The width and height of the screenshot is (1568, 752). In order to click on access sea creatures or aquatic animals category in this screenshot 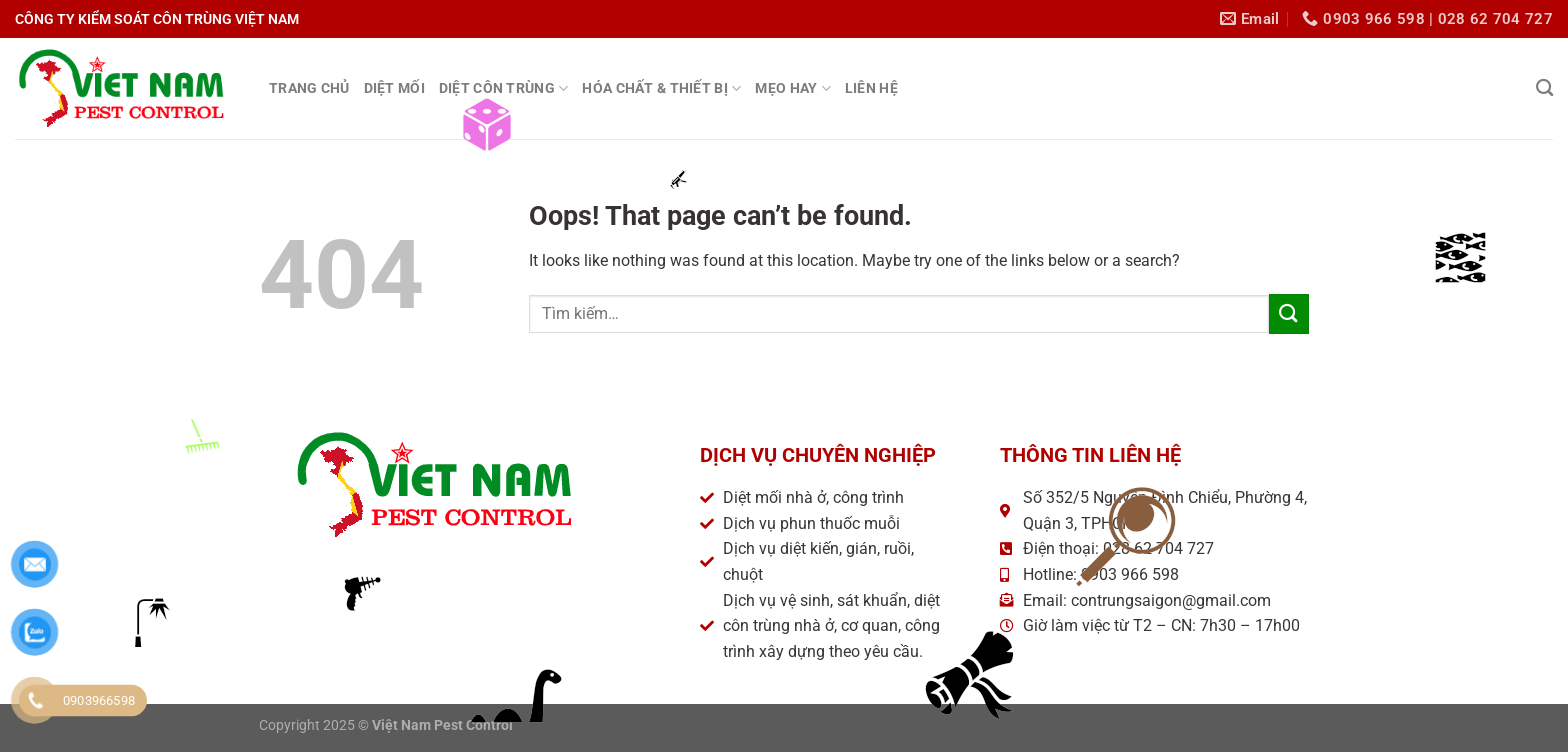, I will do `click(516, 696)`.